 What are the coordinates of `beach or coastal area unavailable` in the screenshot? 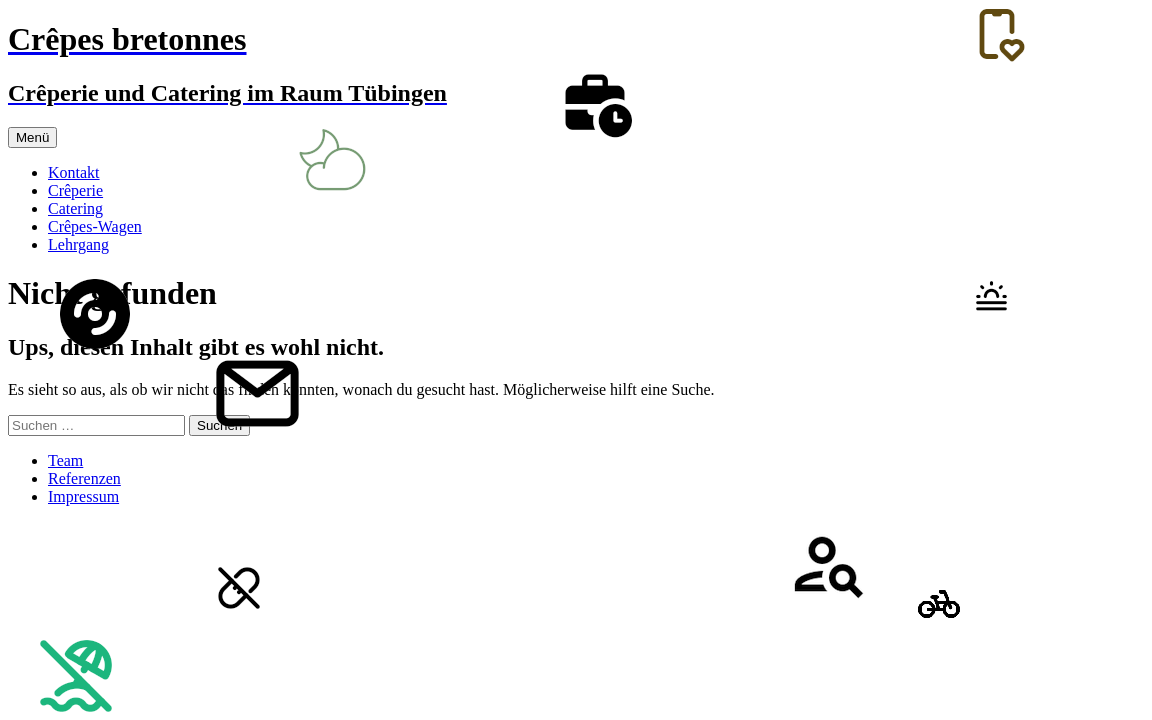 It's located at (76, 676).